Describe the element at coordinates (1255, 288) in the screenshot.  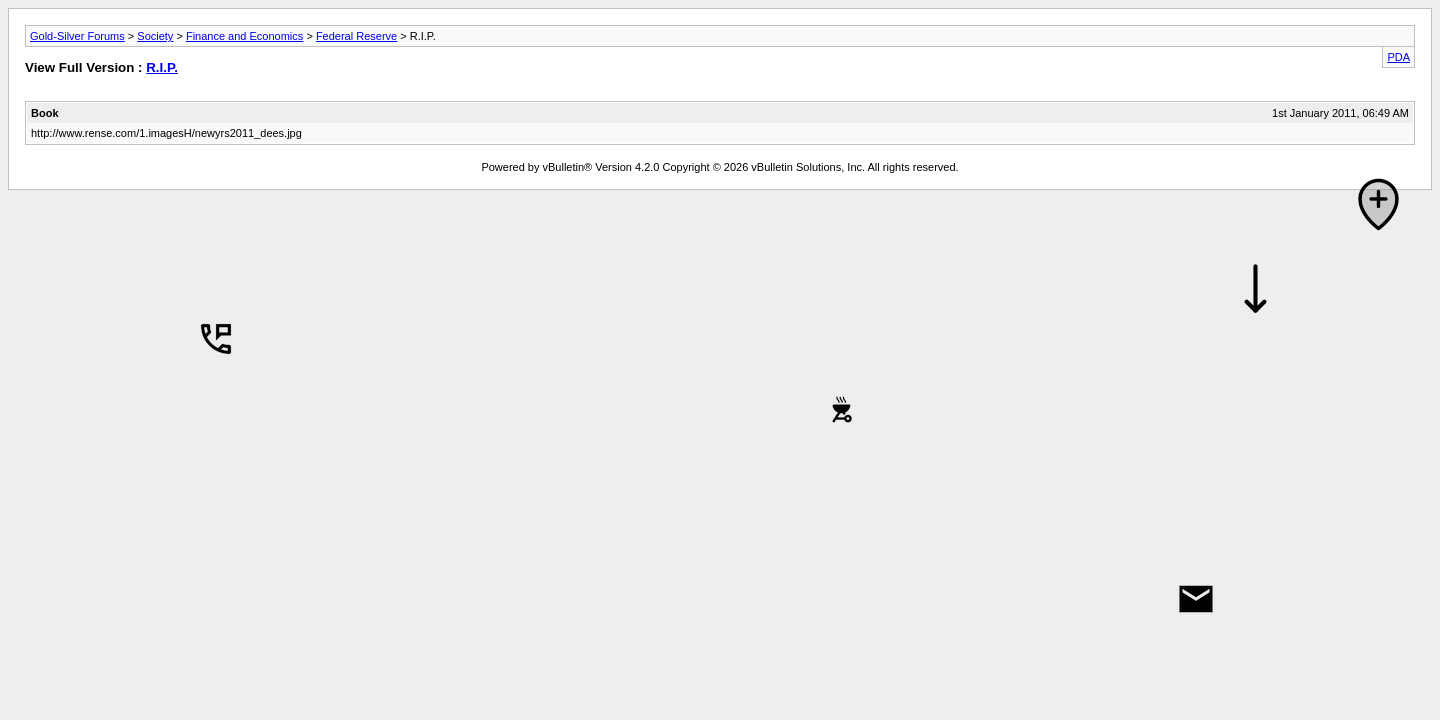
I see `move item down in a list` at that location.